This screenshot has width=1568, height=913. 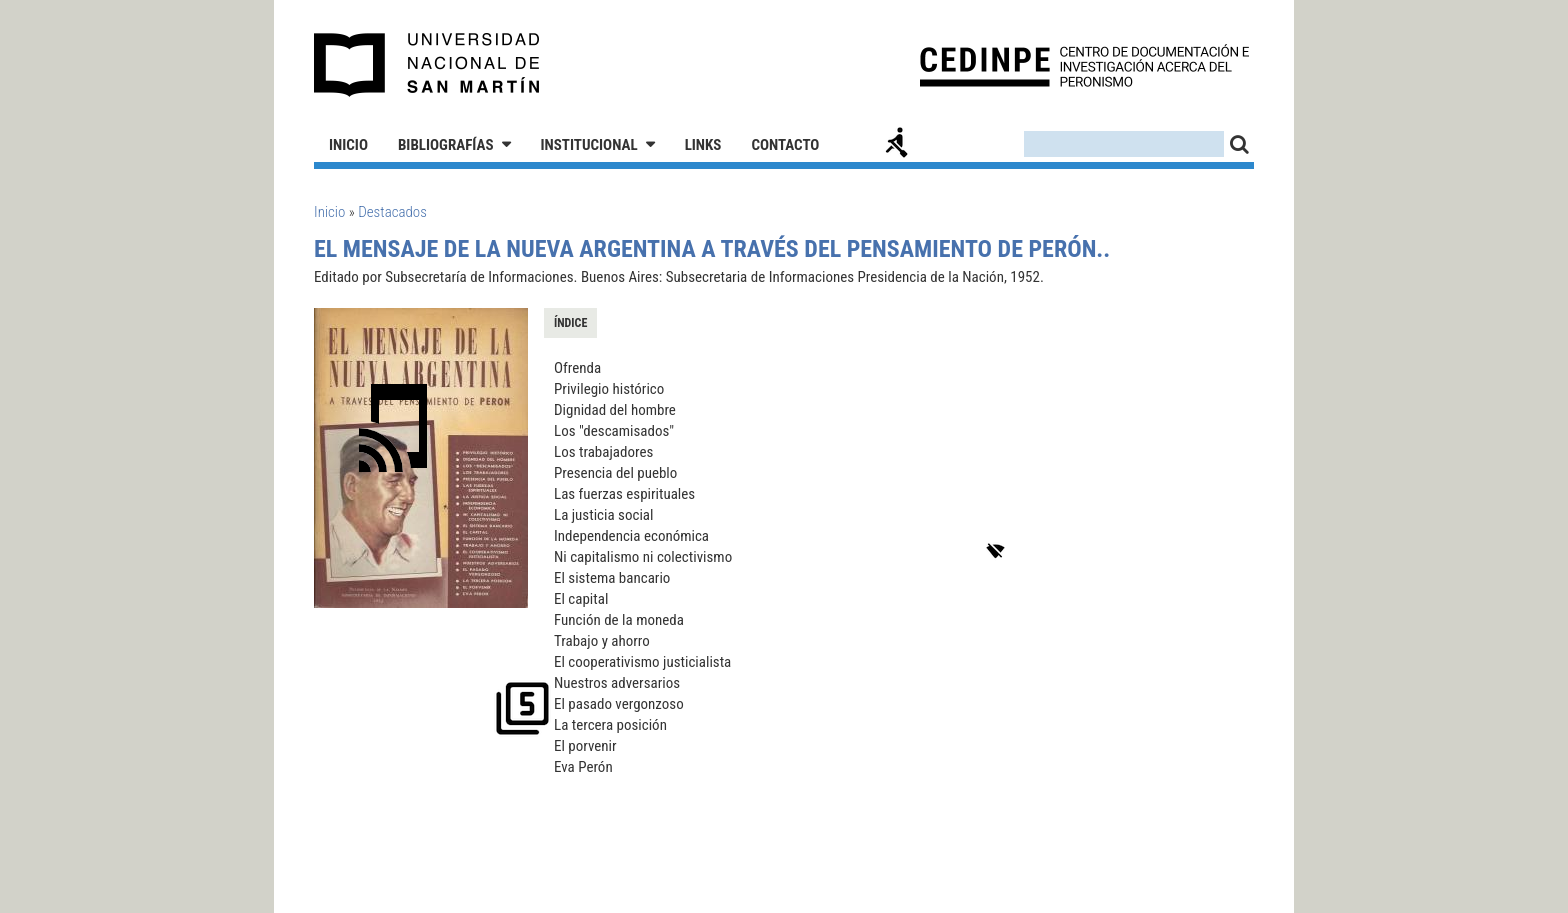 I want to click on access rowing or kayaking activities, so click(x=896, y=142).